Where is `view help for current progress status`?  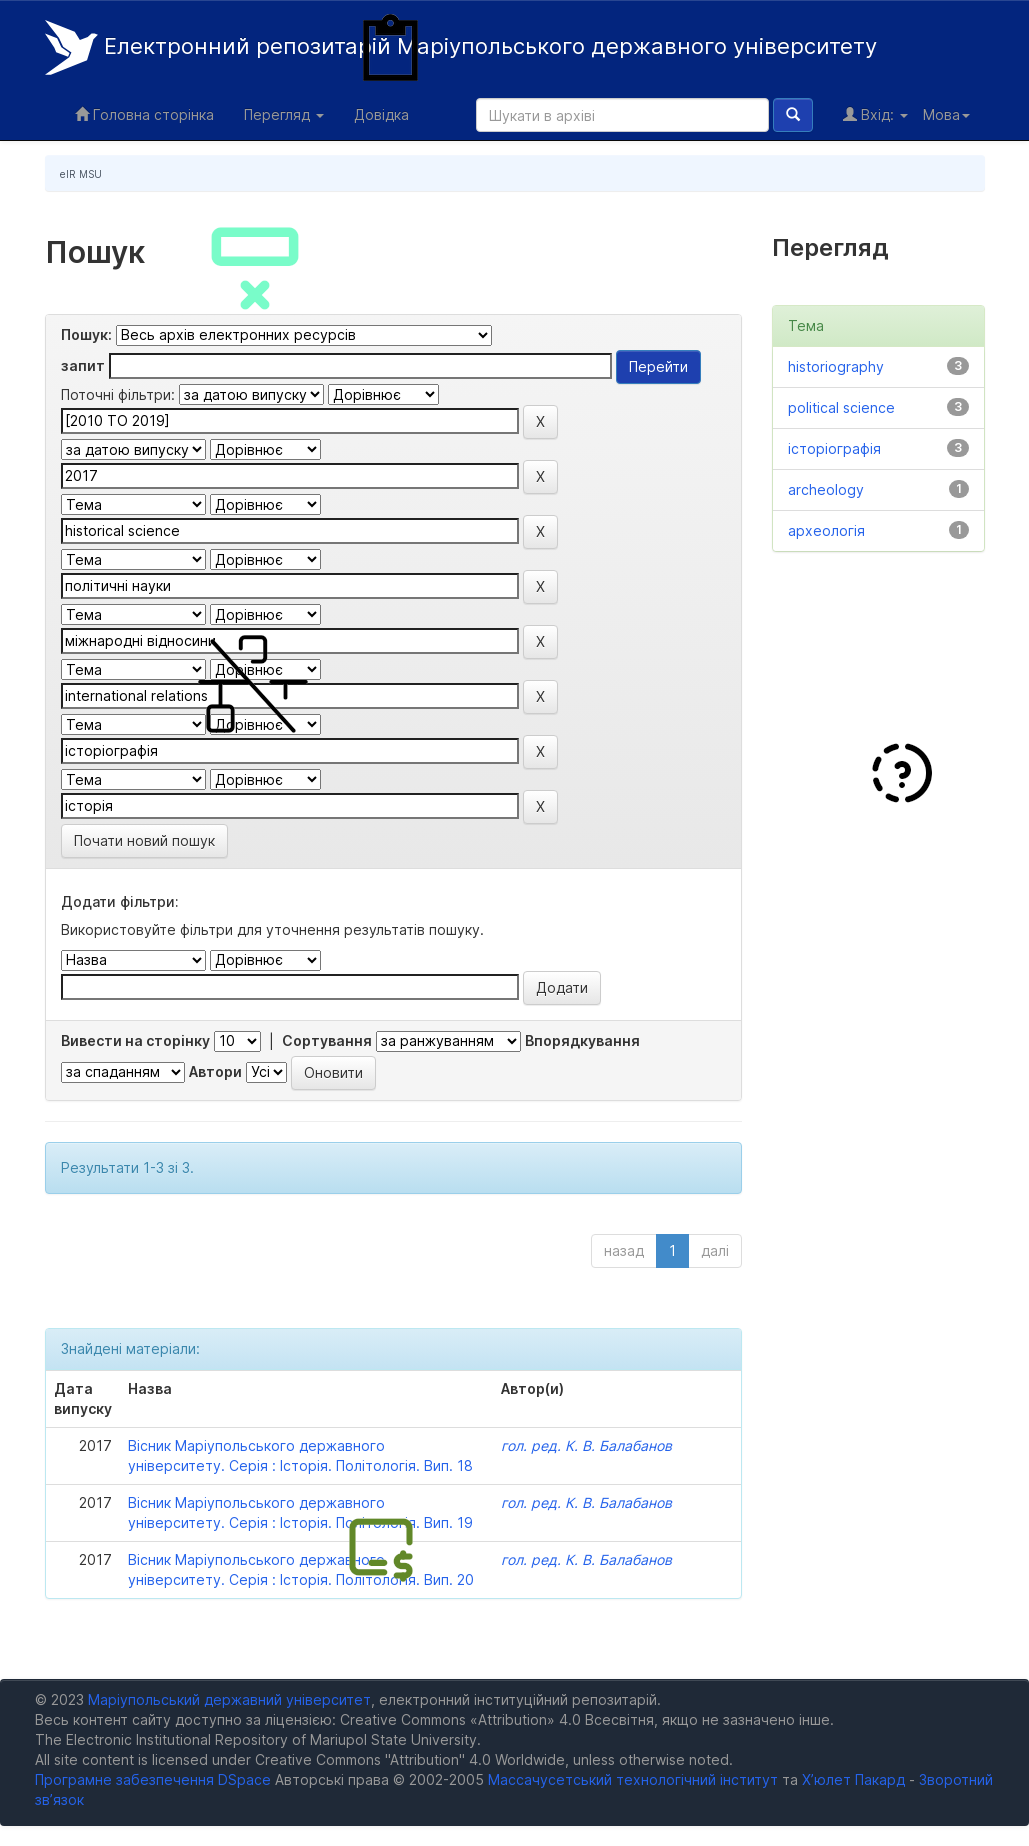 view help for current progress status is located at coordinates (902, 773).